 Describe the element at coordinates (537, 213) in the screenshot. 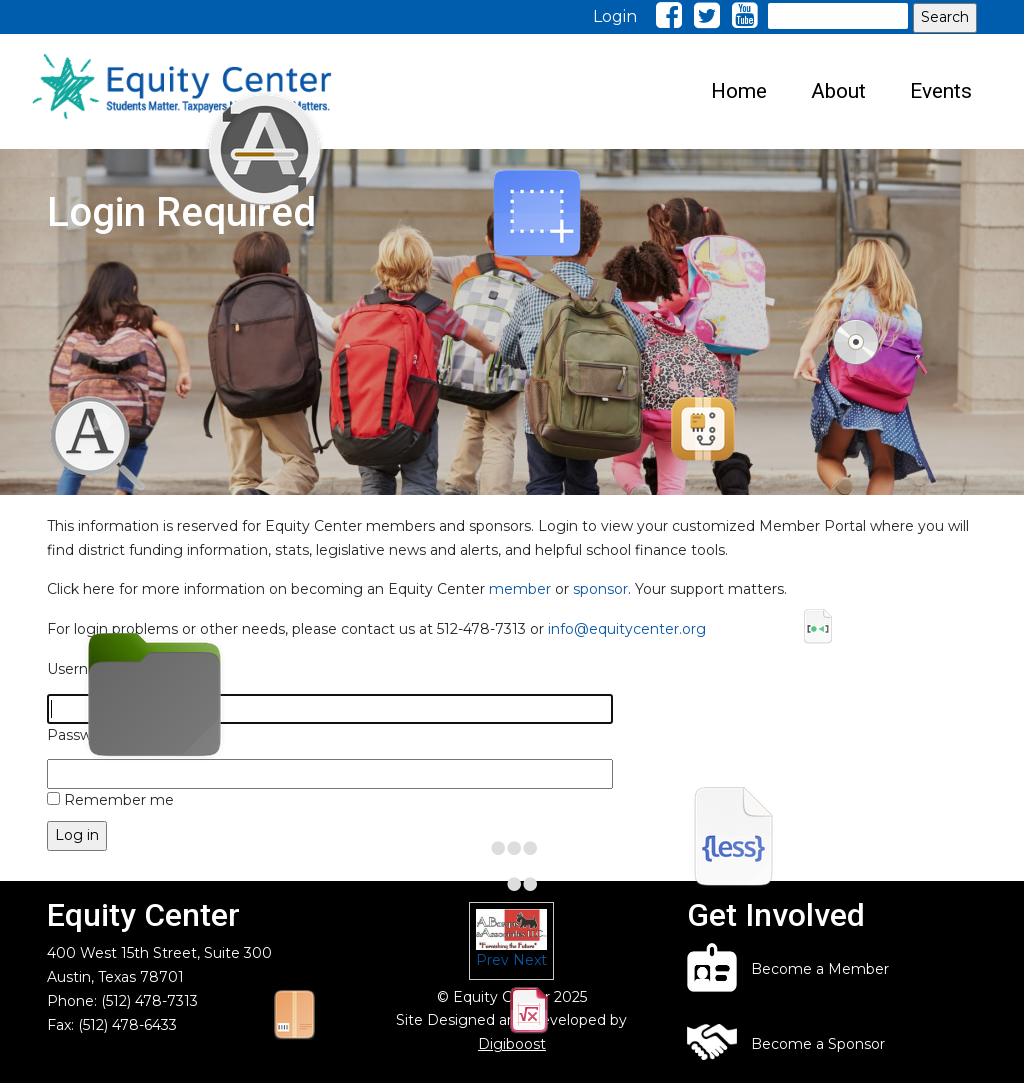

I see `open the screenshot tool` at that location.